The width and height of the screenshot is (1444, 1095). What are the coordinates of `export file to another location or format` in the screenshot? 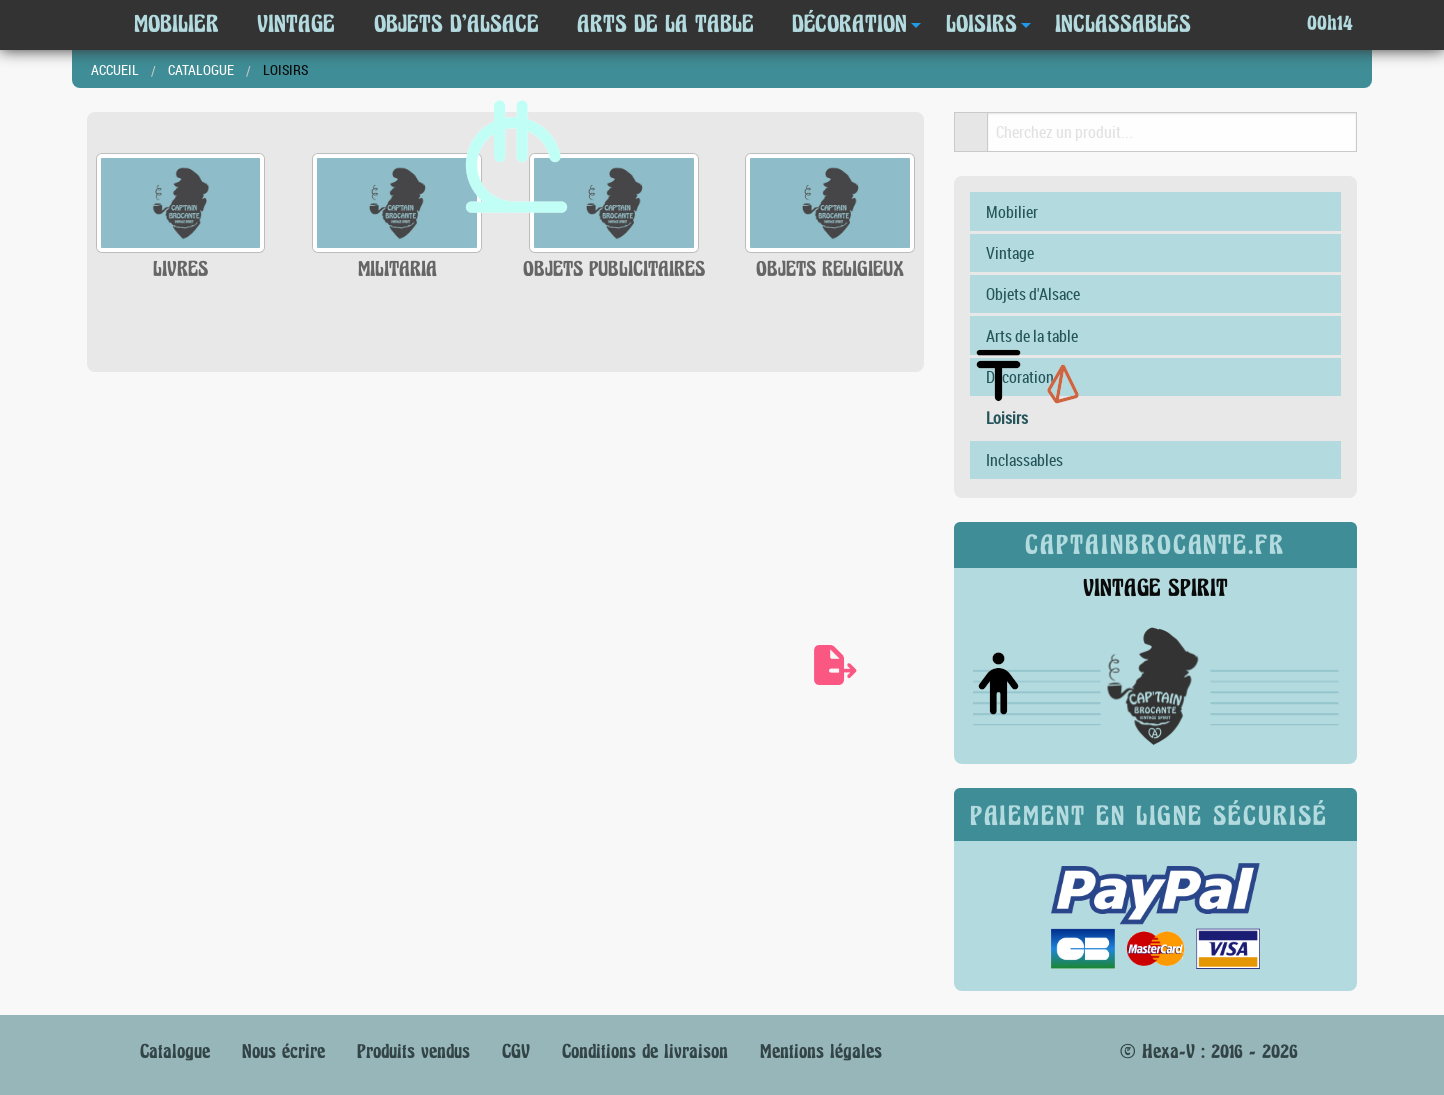 It's located at (834, 665).